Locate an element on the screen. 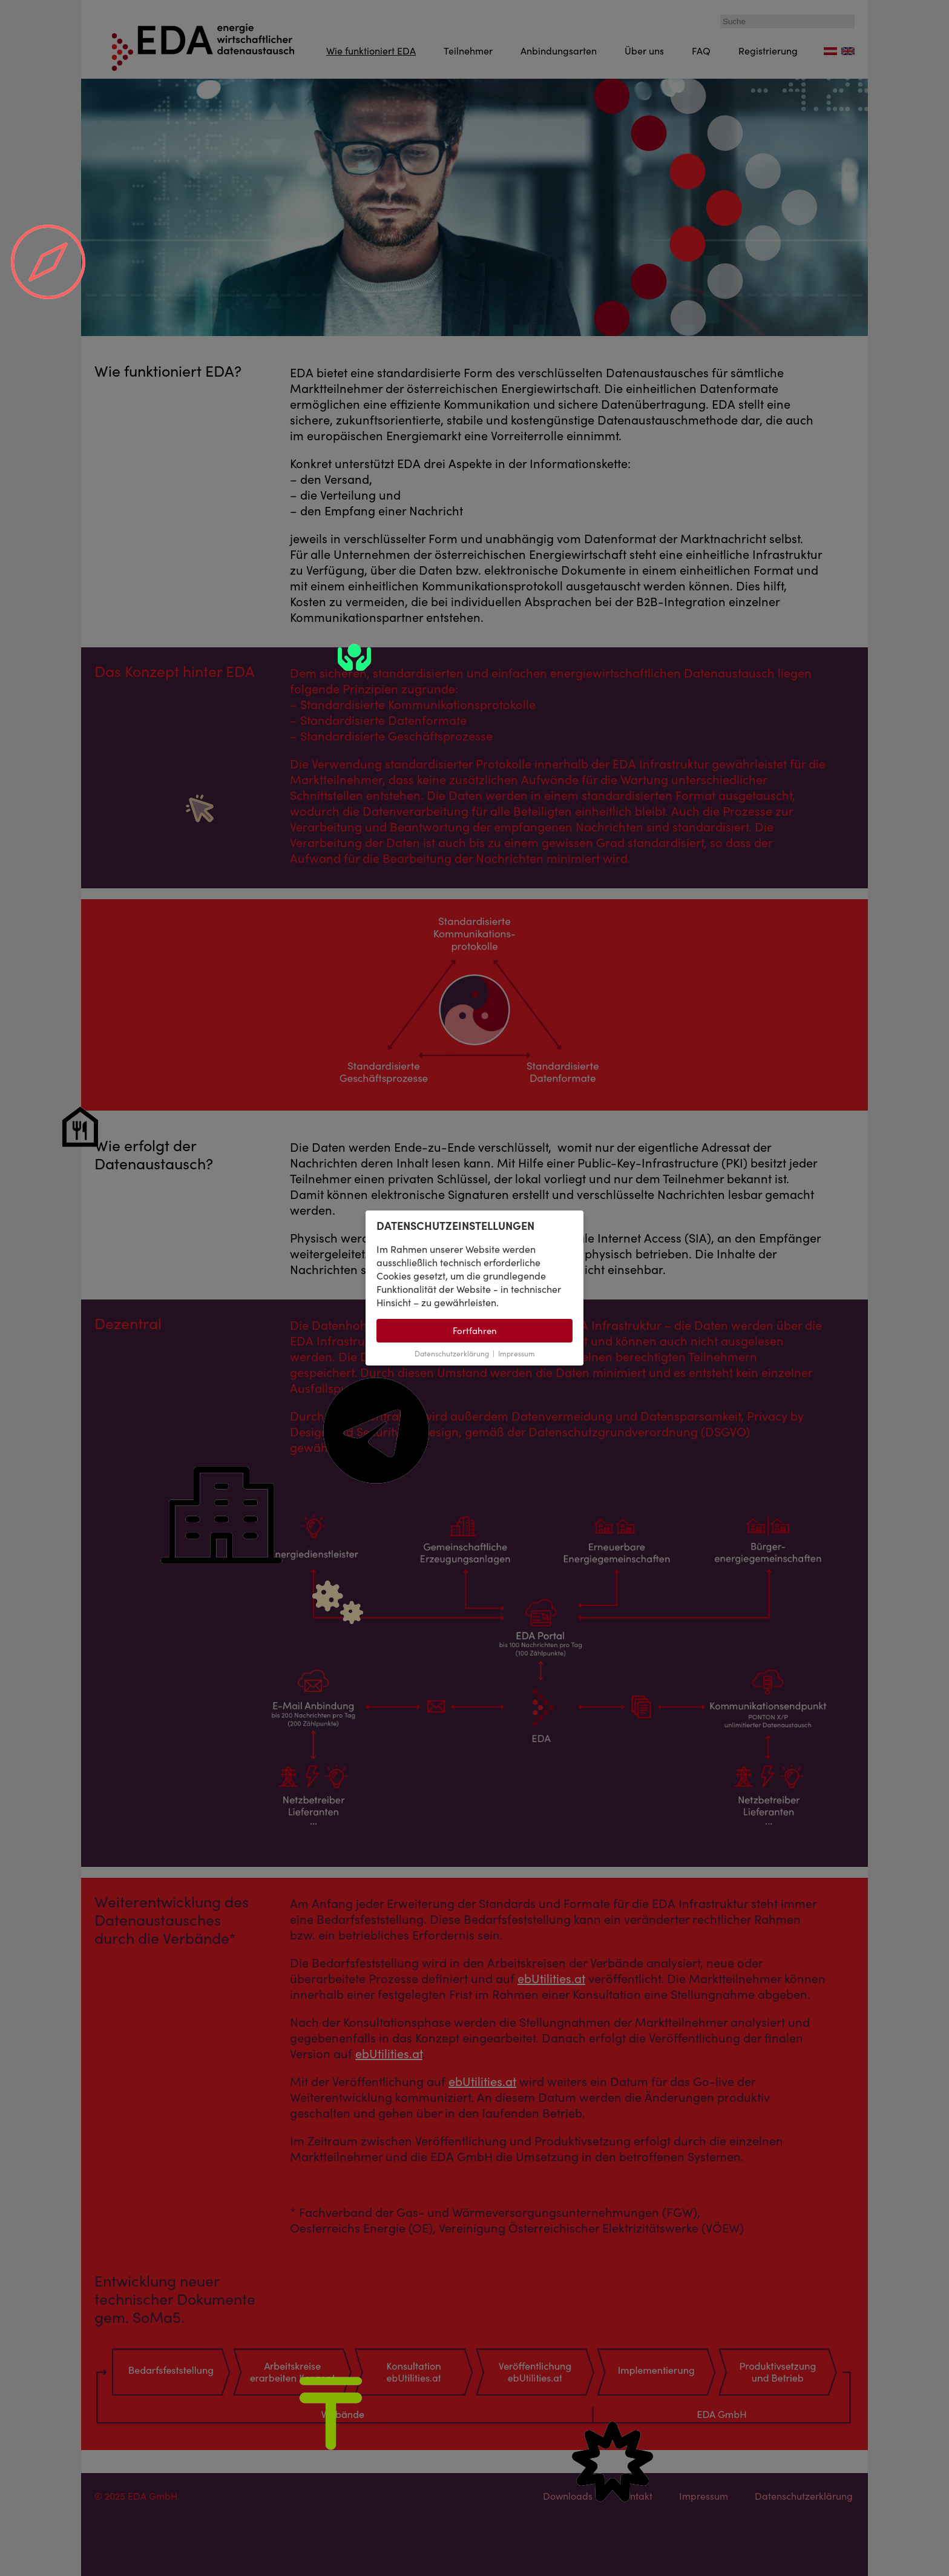  represents the Bahá'í faith symbol is located at coordinates (612, 2462).